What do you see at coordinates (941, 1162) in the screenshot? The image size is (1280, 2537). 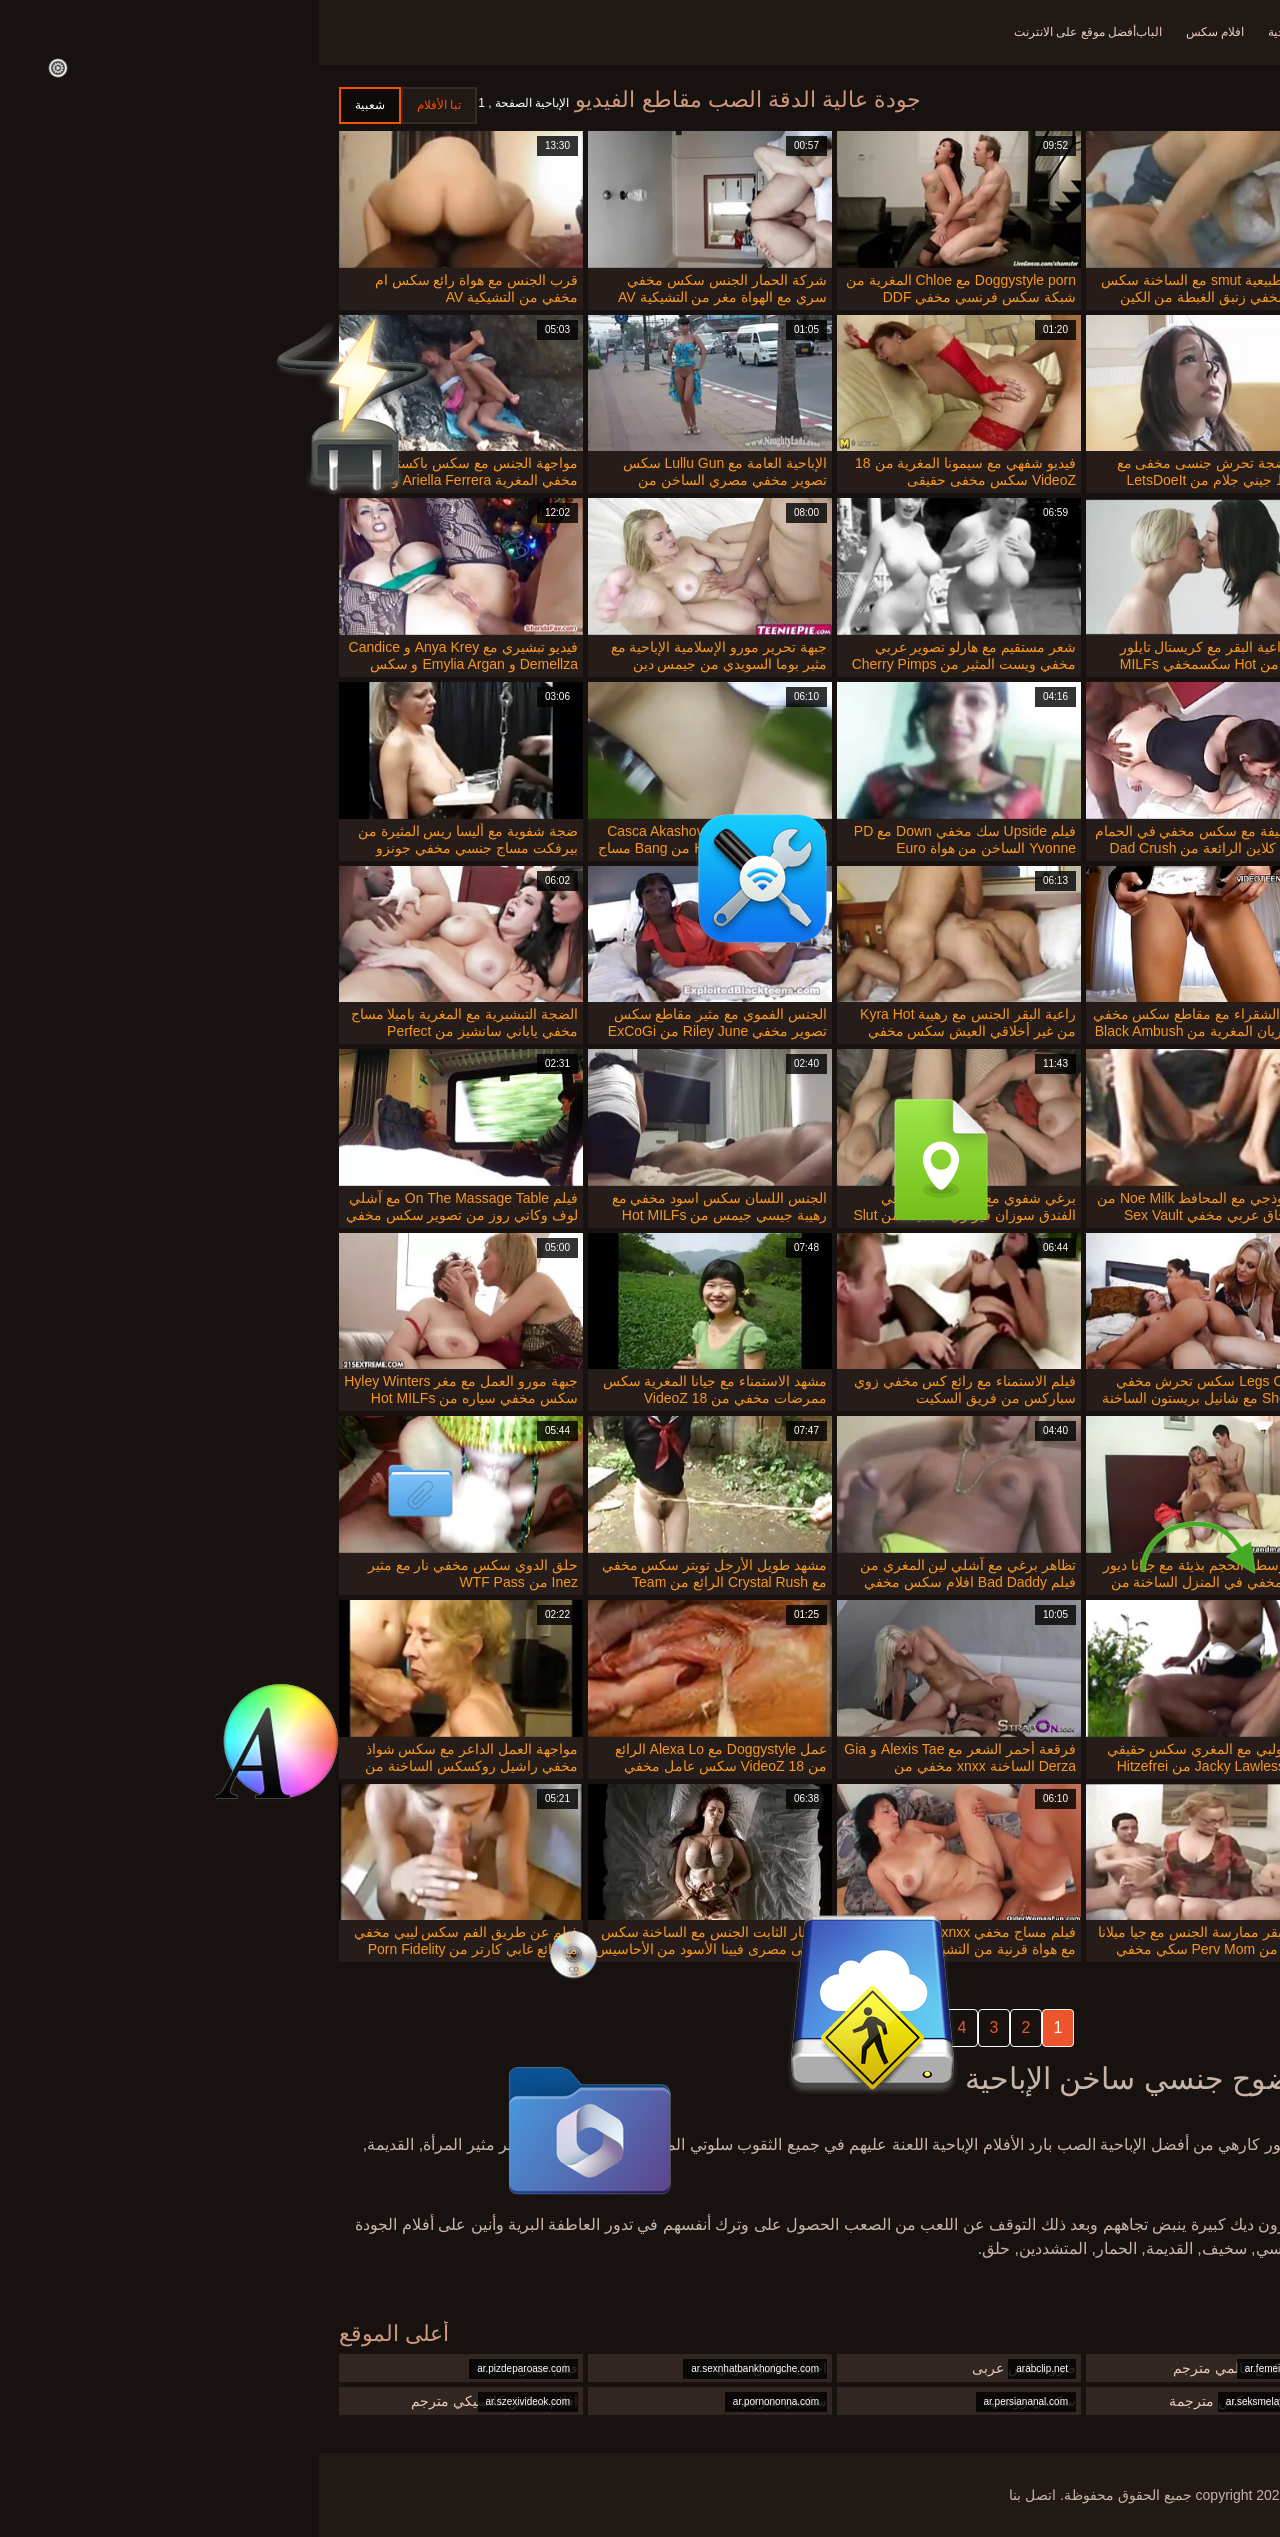 I see `openstreetmap data file` at bounding box center [941, 1162].